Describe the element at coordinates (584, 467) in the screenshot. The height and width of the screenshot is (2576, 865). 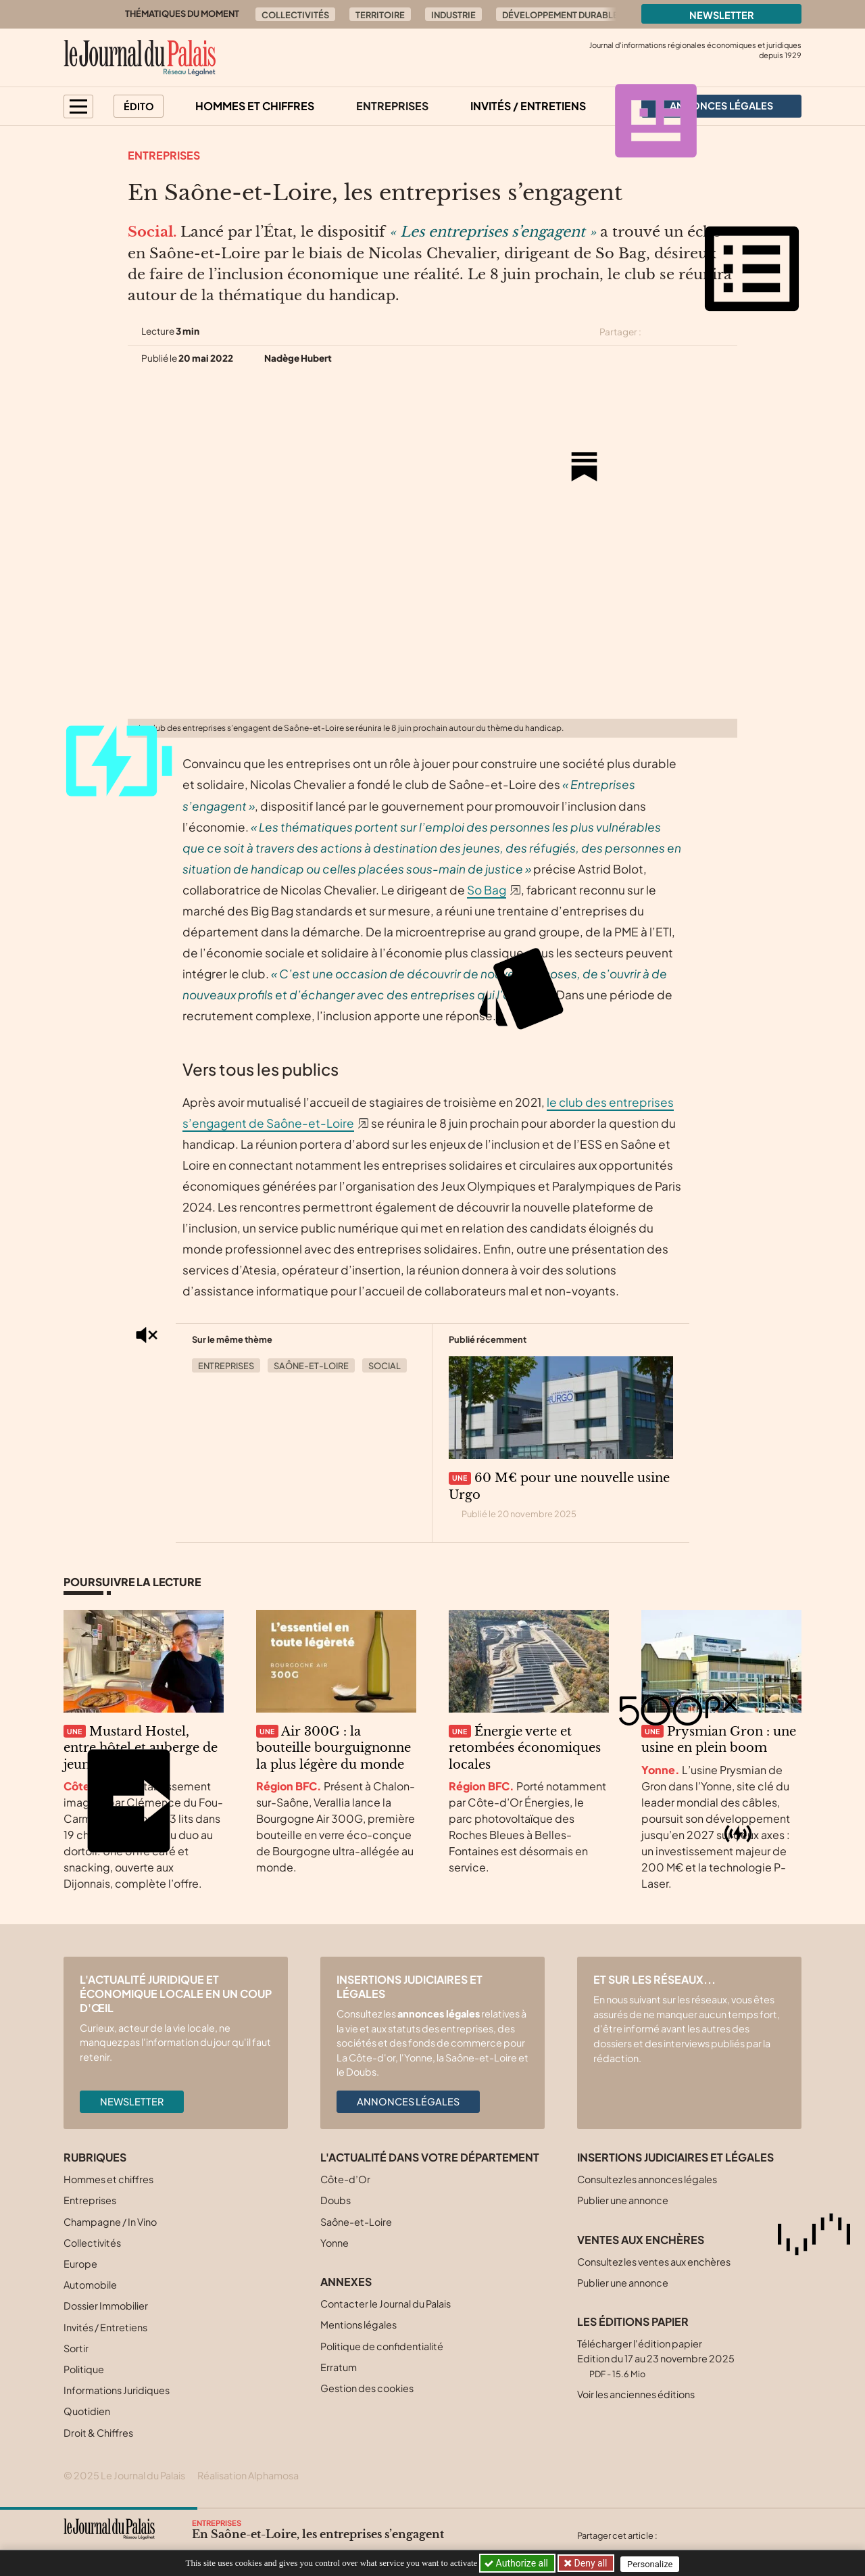
I see `open the Substack app` at that location.